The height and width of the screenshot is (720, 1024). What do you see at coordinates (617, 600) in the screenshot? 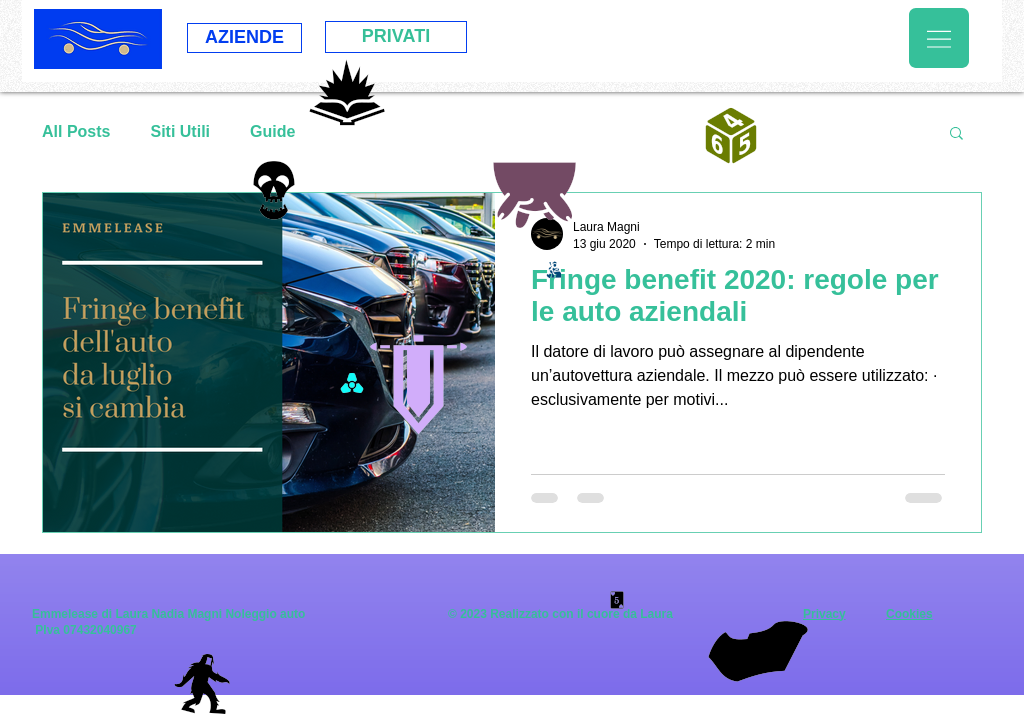
I see `five of hearts playing card` at bounding box center [617, 600].